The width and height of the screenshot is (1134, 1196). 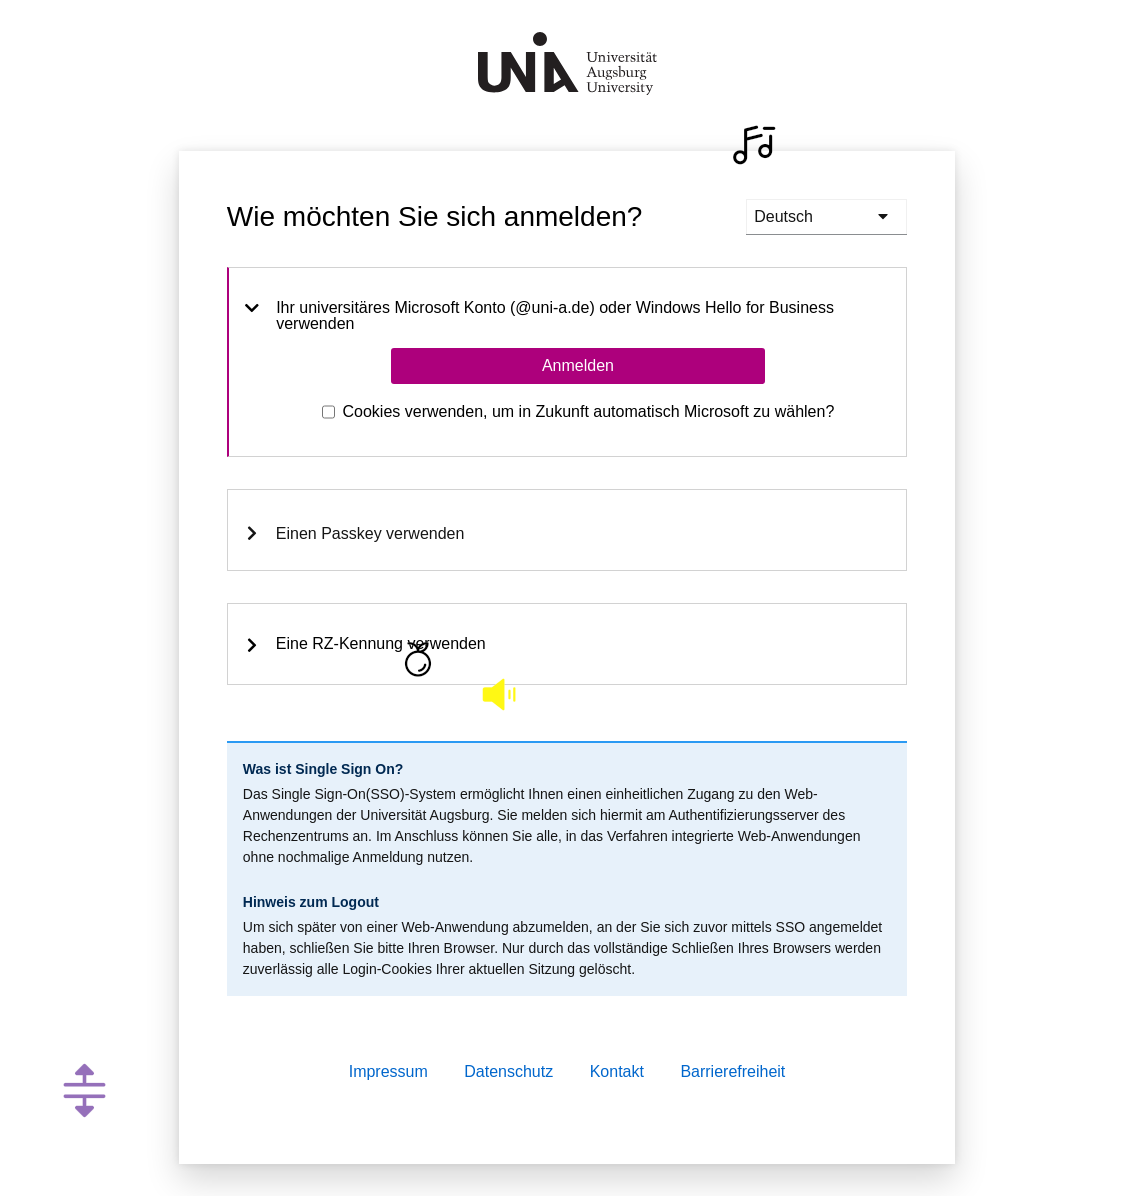 What do you see at coordinates (755, 144) in the screenshot?
I see `remove a song from playlist` at bounding box center [755, 144].